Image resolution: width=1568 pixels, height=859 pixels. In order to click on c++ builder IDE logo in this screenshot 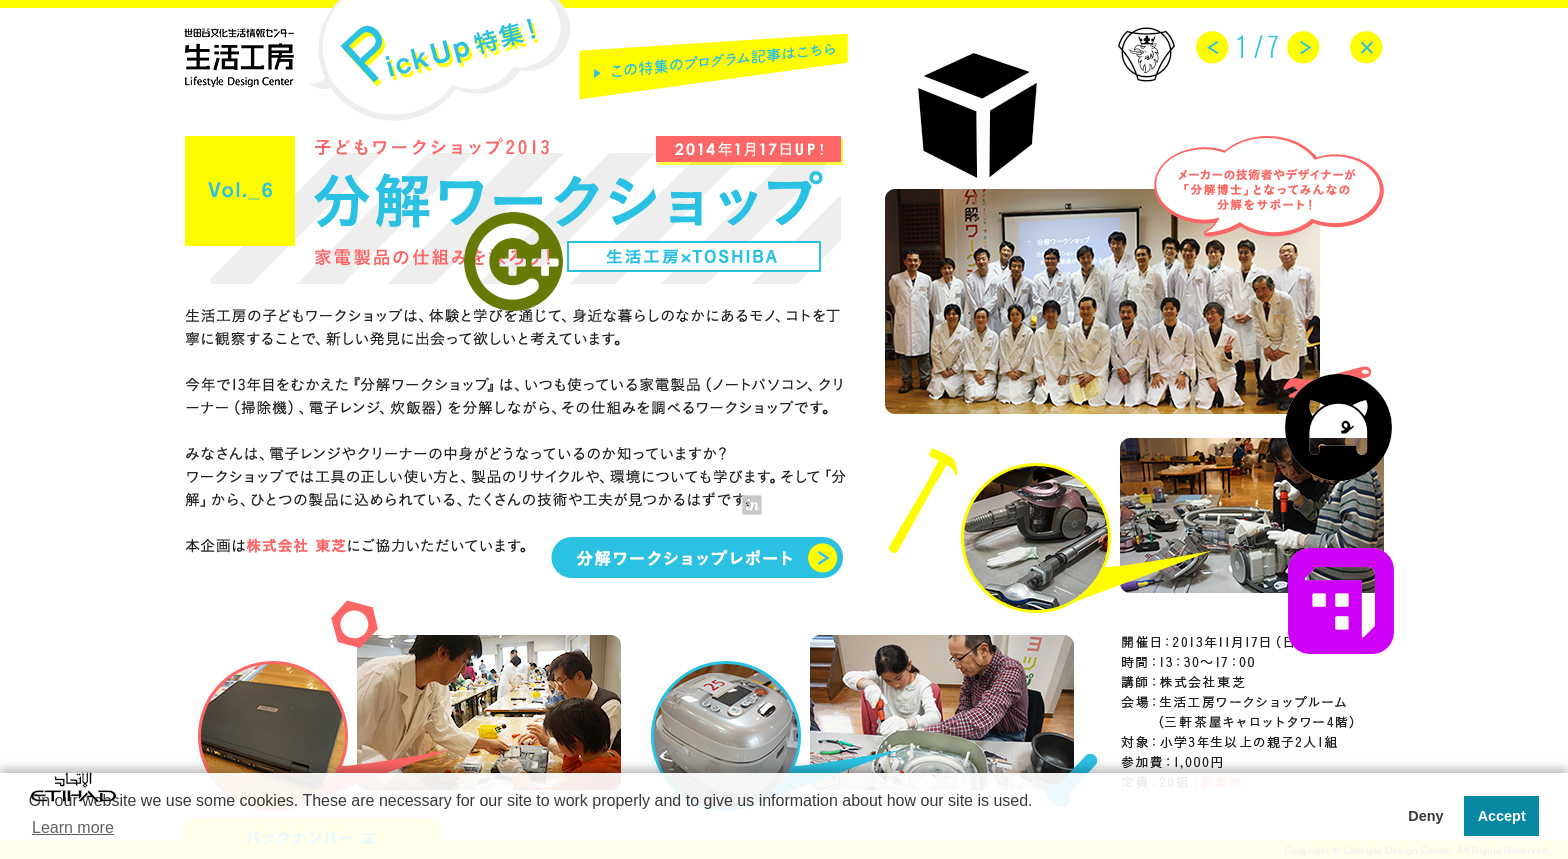, I will do `click(513, 261)`.